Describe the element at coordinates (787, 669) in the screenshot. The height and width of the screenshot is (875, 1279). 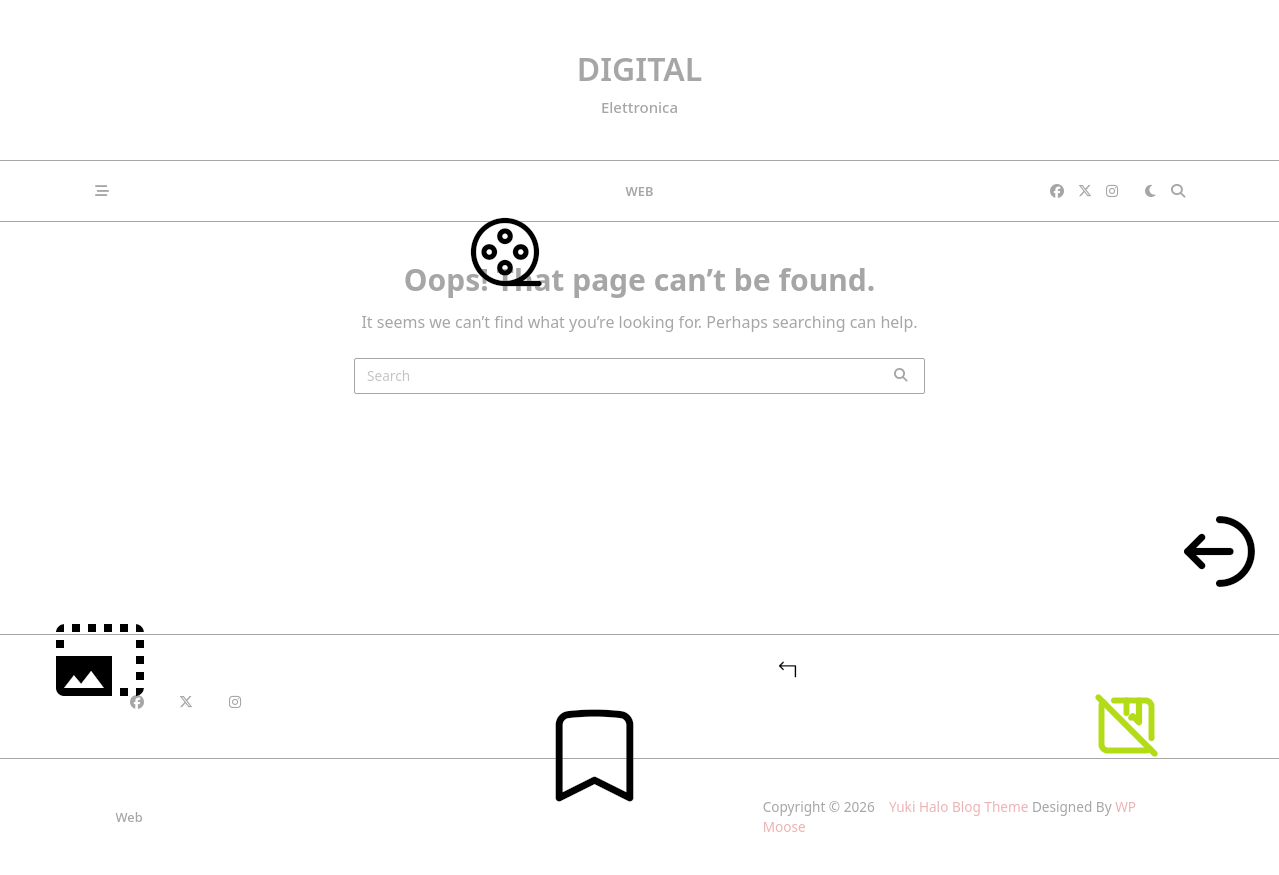
I see `go back to previous screen or step` at that location.